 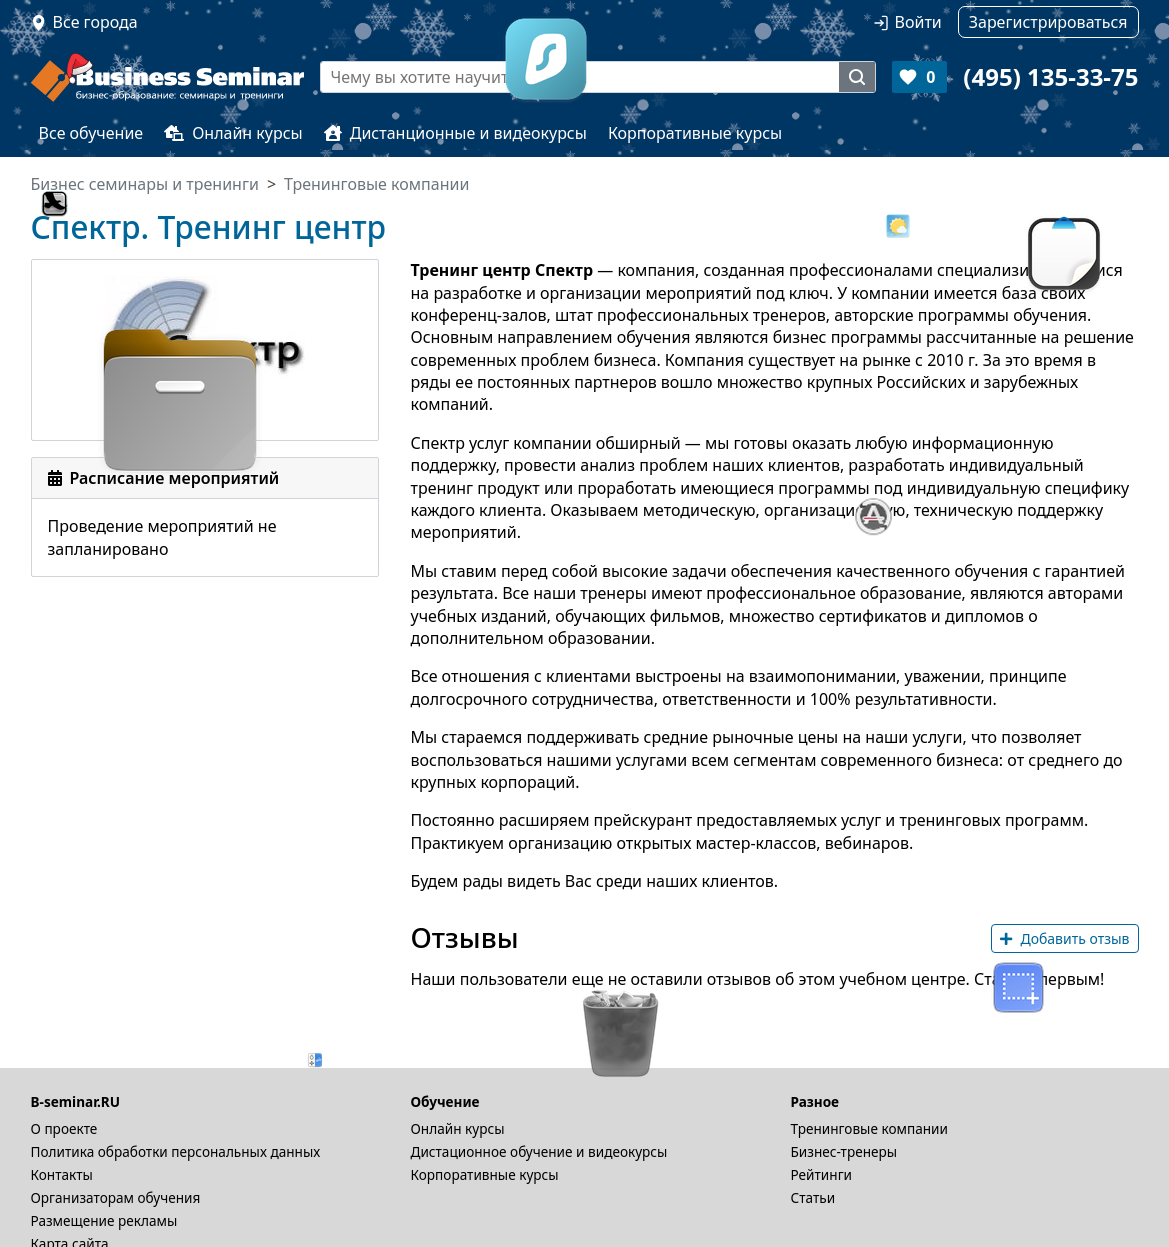 What do you see at coordinates (873, 516) in the screenshot?
I see `check for available software updates` at bounding box center [873, 516].